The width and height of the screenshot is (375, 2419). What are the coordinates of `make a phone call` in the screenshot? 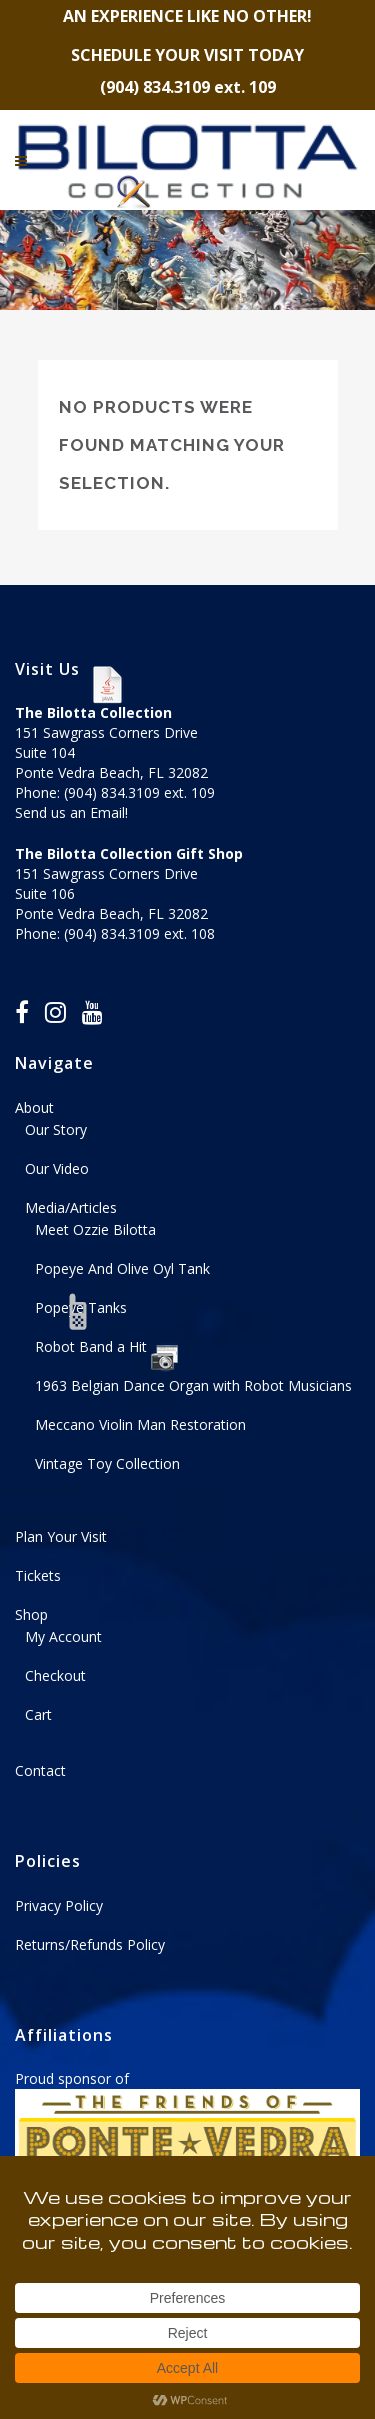 It's located at (78, 1313).